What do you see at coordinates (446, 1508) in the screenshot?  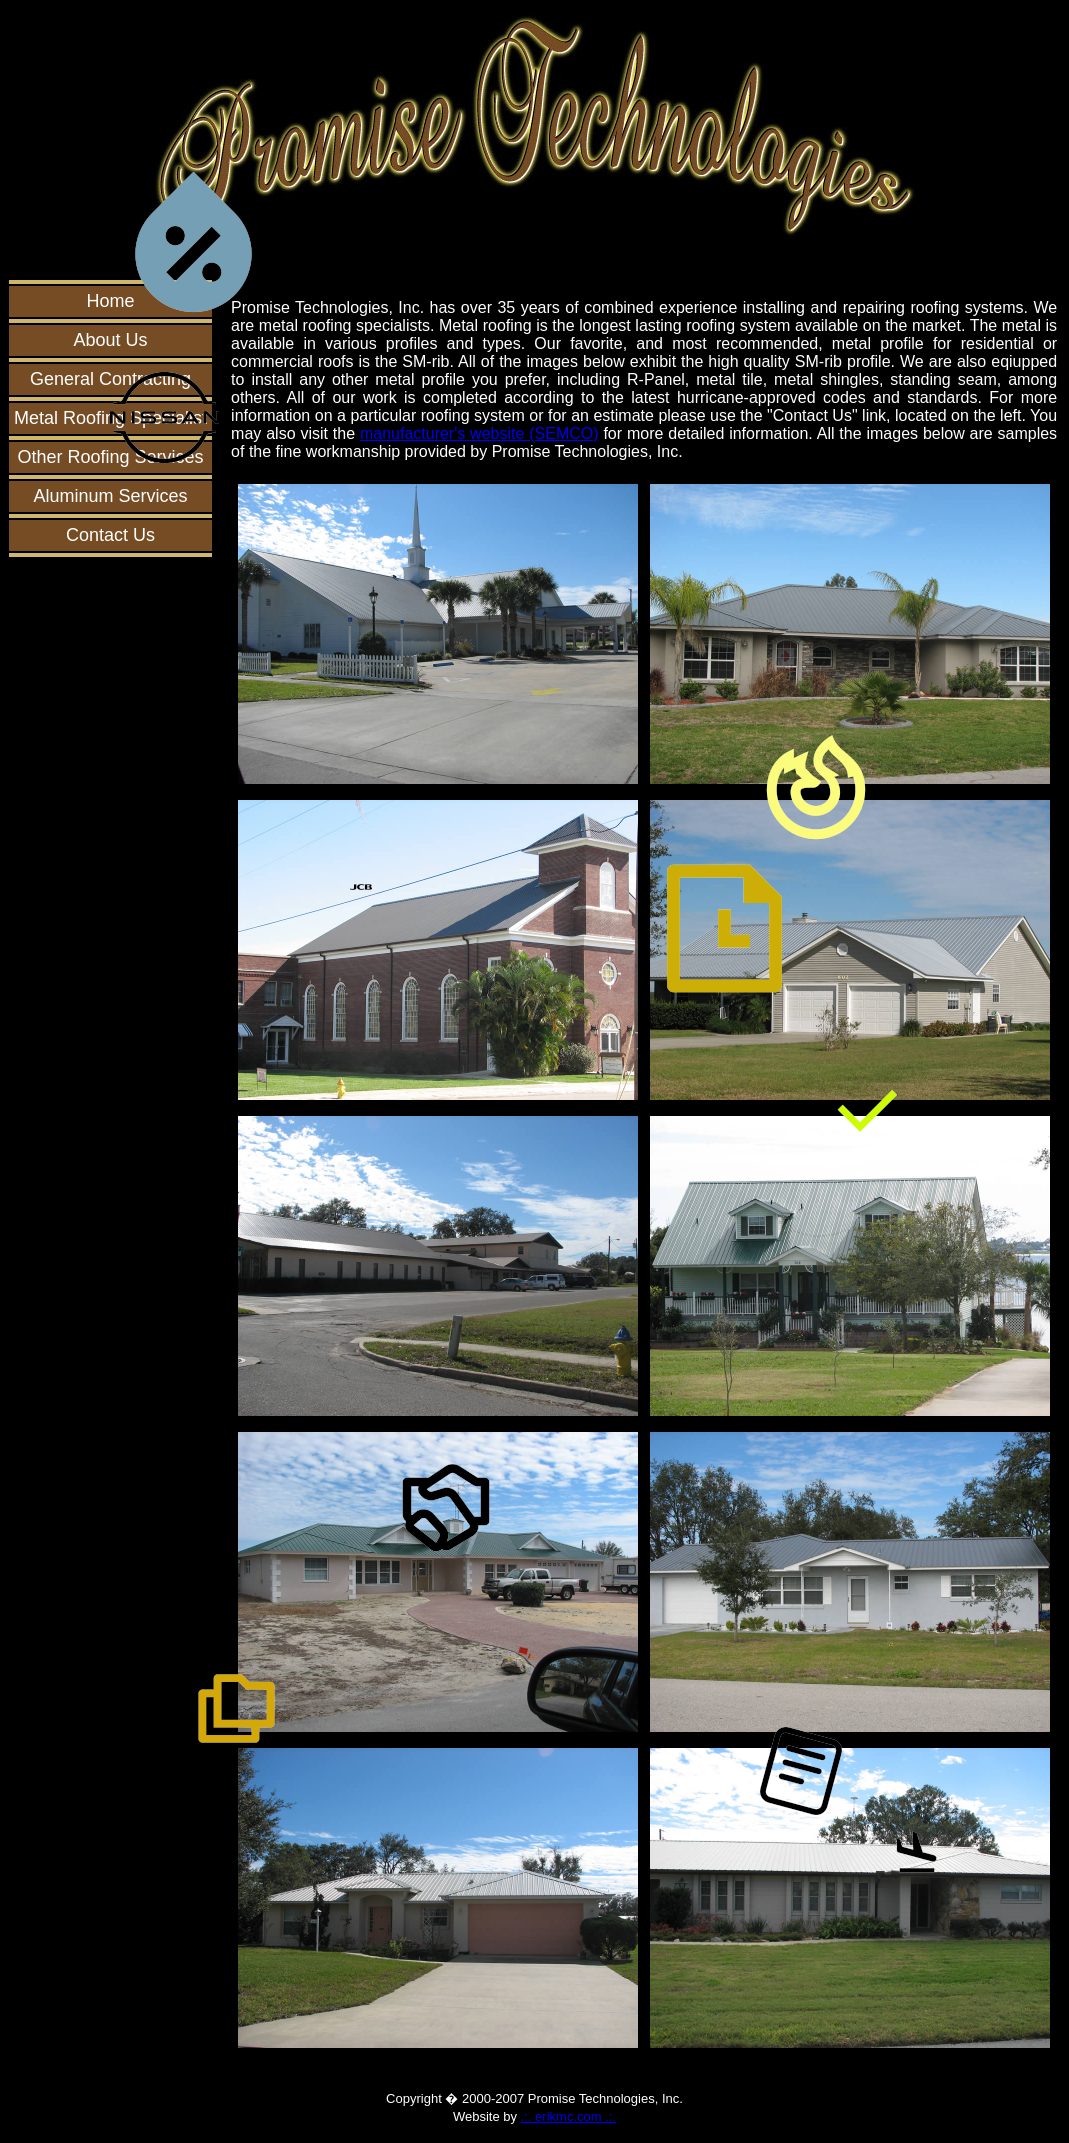 I see `indicates a partnership or collaboration` at bounding box center [446, 1508].